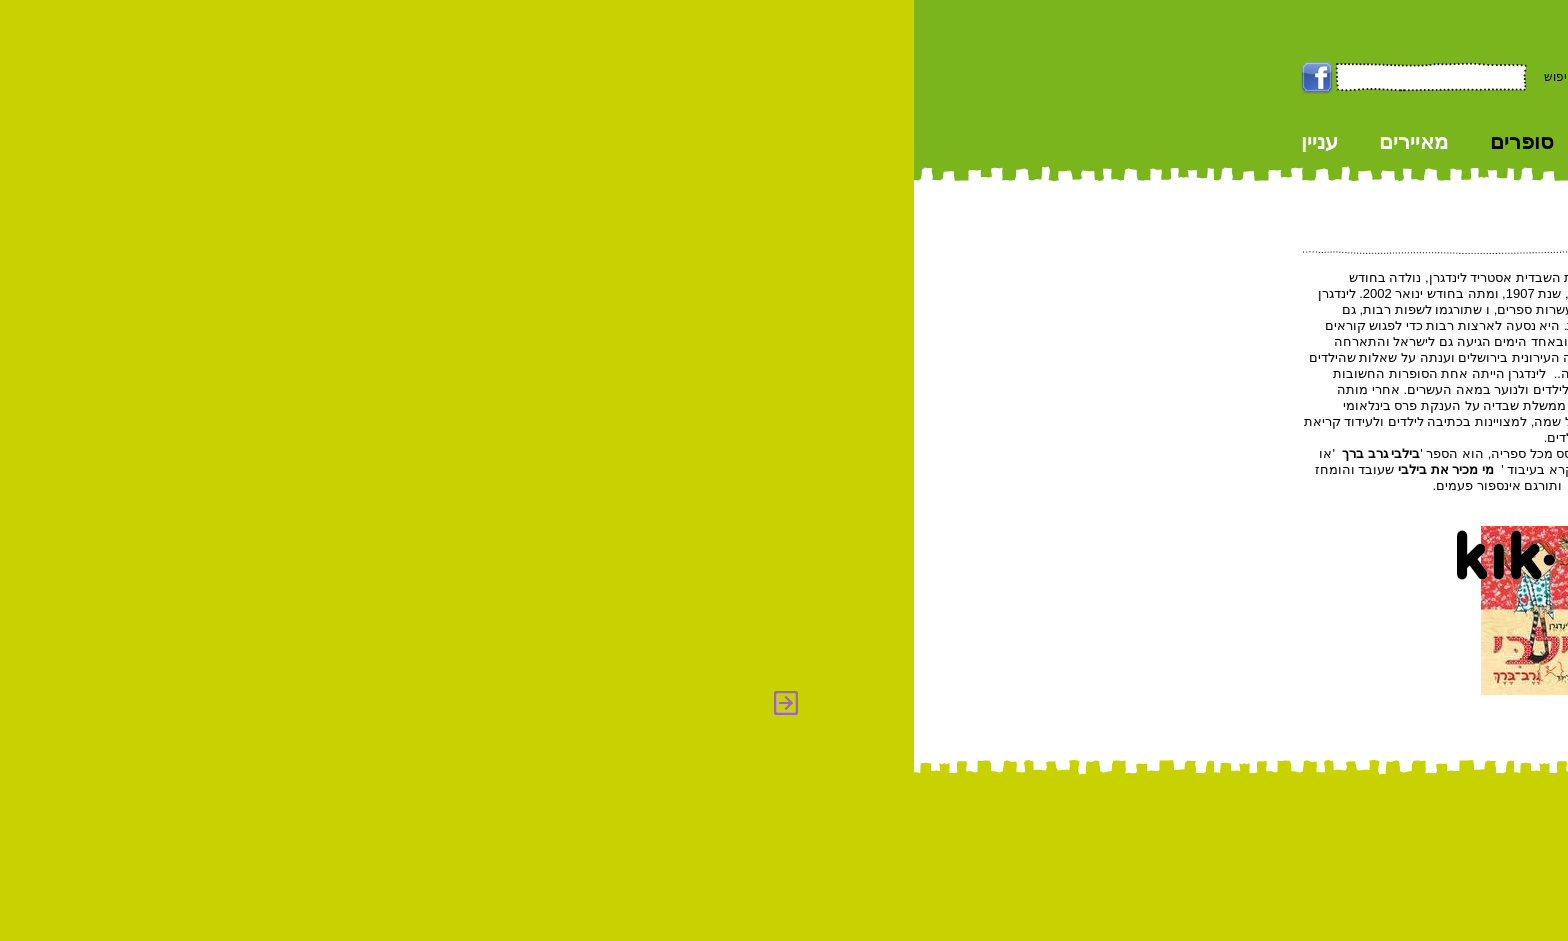 This screenshot has height=941, width=1568. What do you see at coordinates (1506, 555) in the screenshot?
I see `open kik messenger app` at bounding box center [1506, 555].